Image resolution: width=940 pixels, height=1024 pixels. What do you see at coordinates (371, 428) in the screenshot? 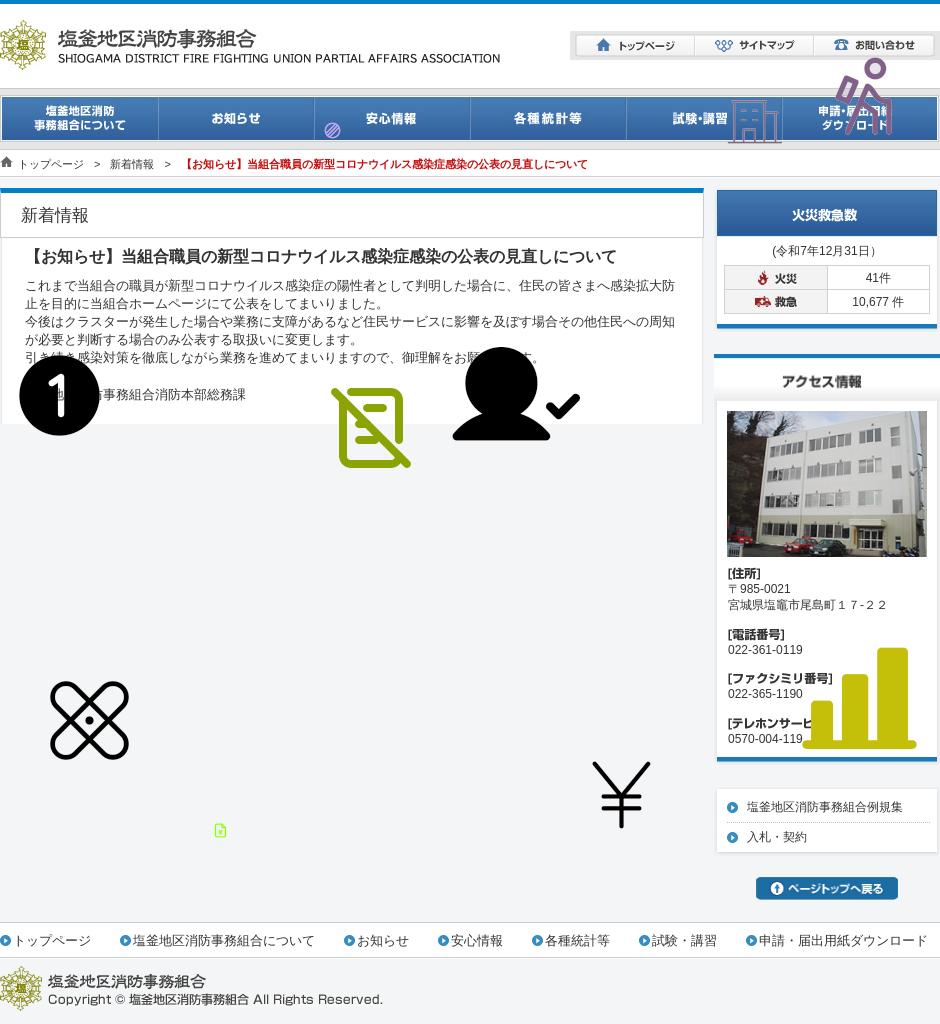
I see `notes feature disabled` at bounding box center [371, 428].